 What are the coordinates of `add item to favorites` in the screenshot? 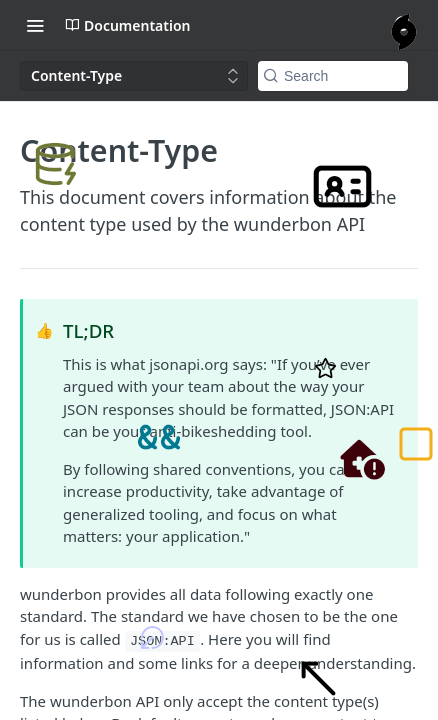 It's located at (325, 368).